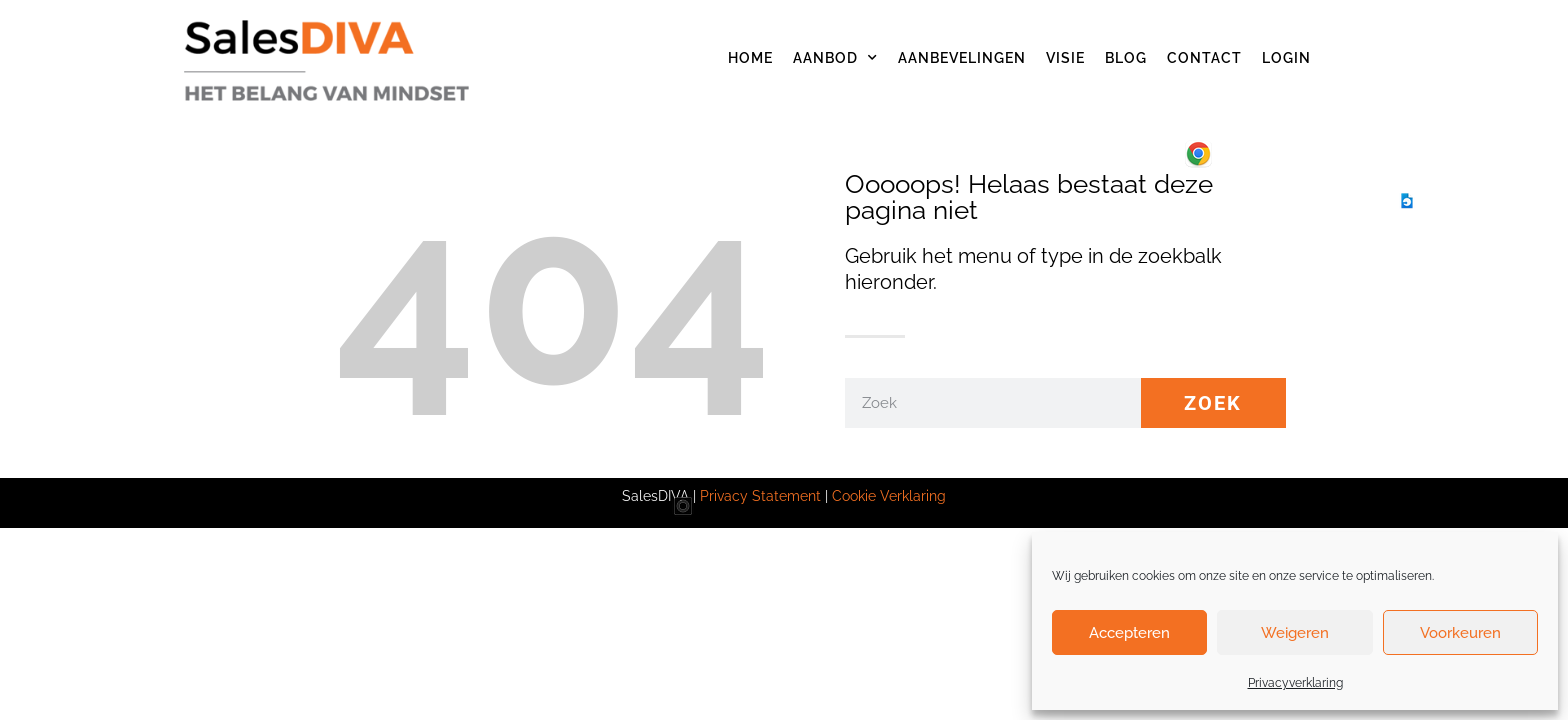  What do you see at coordinates (1198, 153) in the screenshot?
I see `open Google Chrome browser` at bounding box center [1198, 153].